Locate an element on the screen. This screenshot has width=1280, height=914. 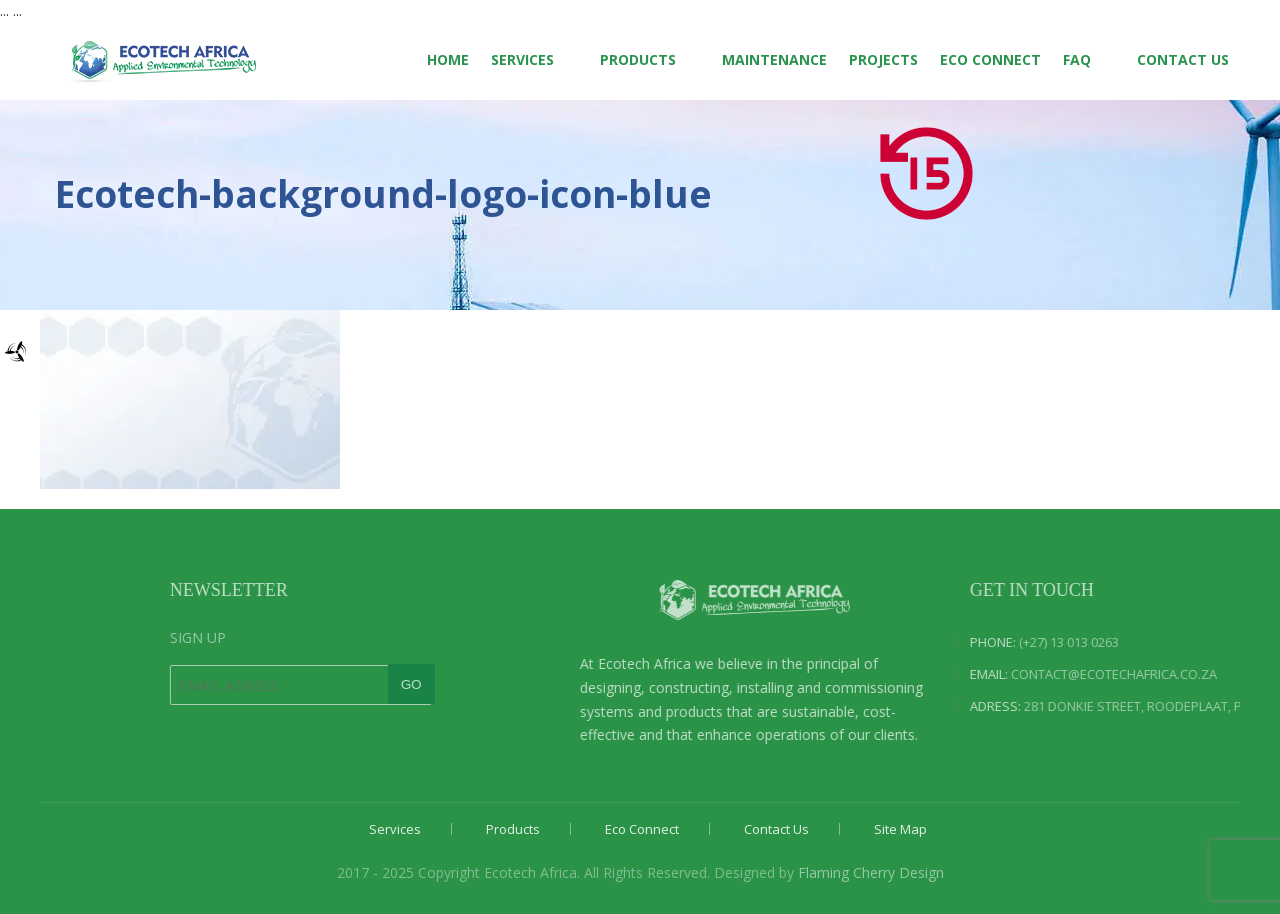
rewind 15 seconds is located at coordinates (926, 173).